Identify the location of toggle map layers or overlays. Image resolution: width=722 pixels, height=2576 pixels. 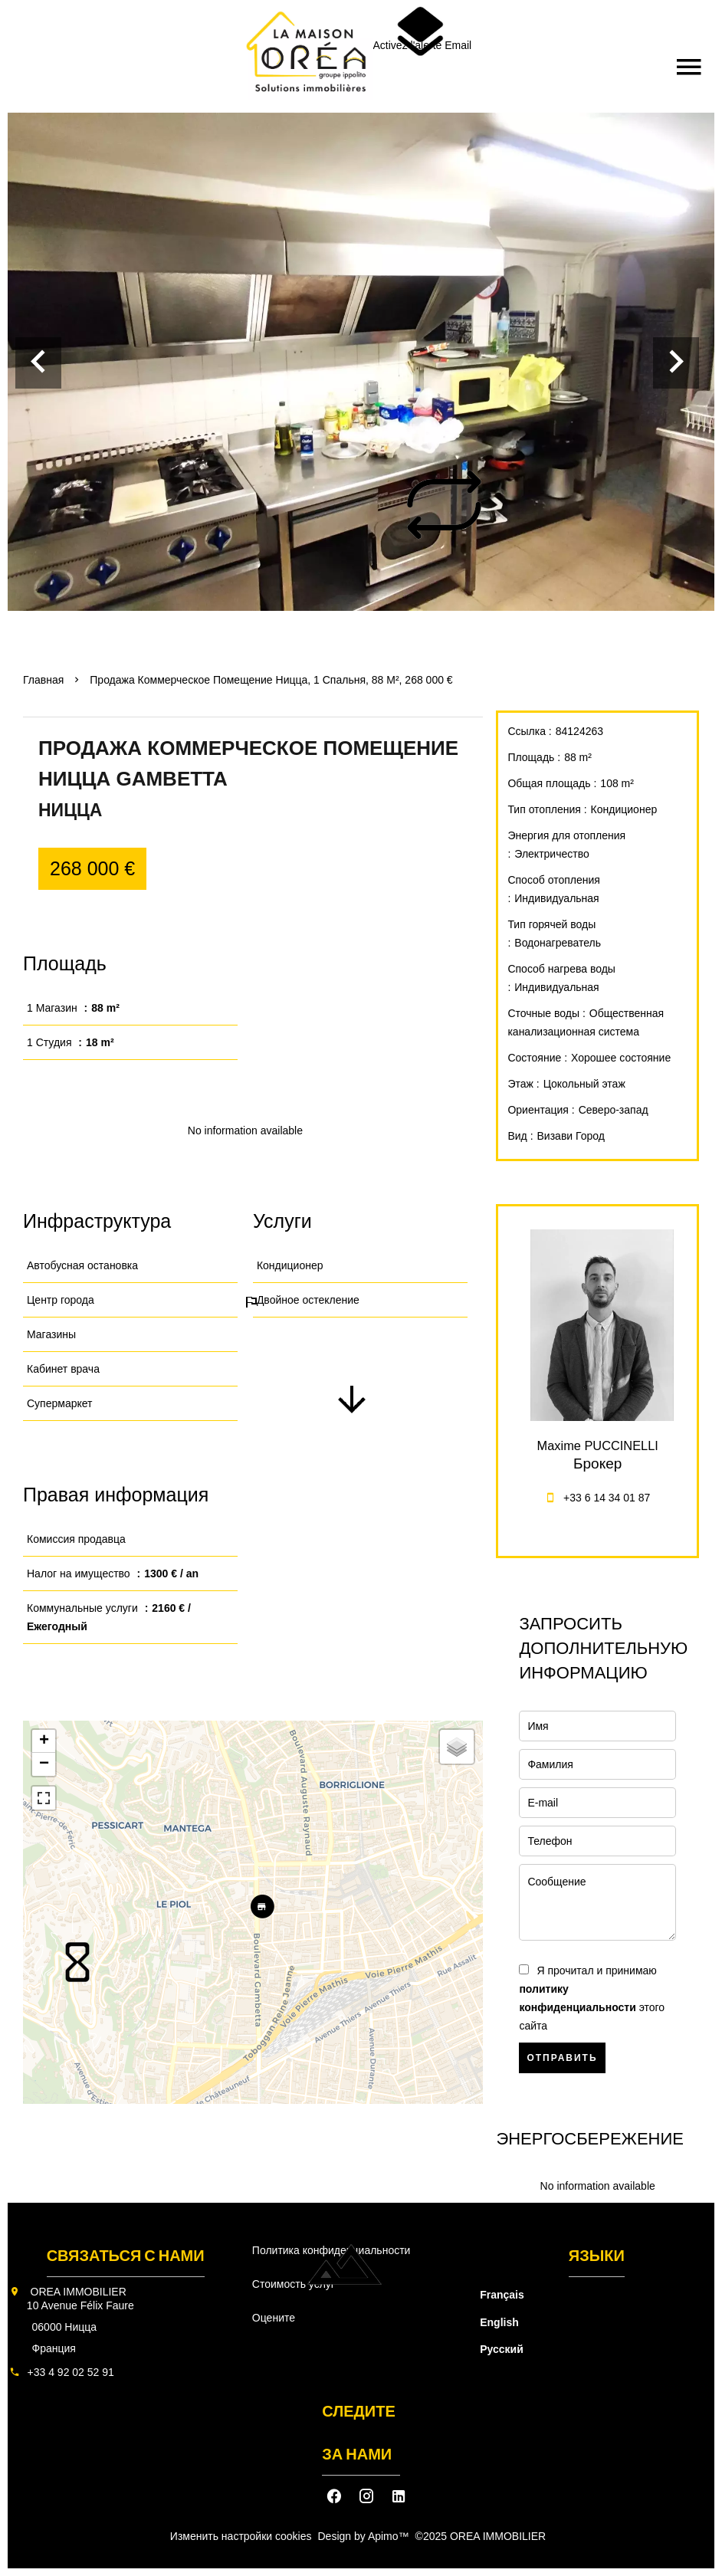
(420, 32).